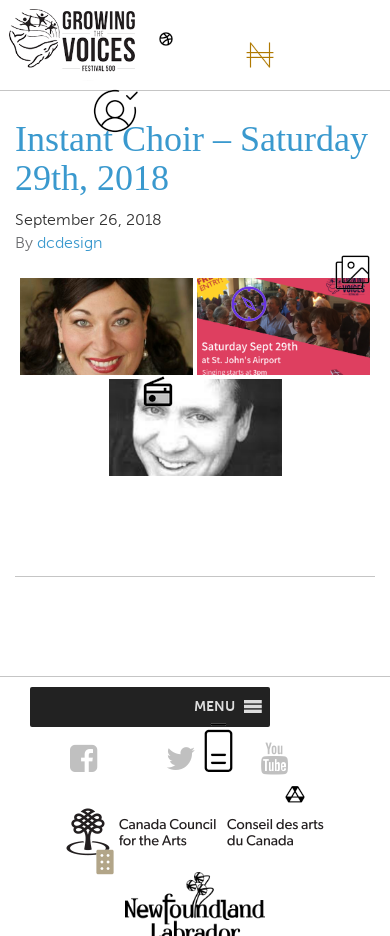 This screenshot has width=390, height=936. Describe the element at coordinates (115, 111) in the screenshot. I see `verified user account` at that location.